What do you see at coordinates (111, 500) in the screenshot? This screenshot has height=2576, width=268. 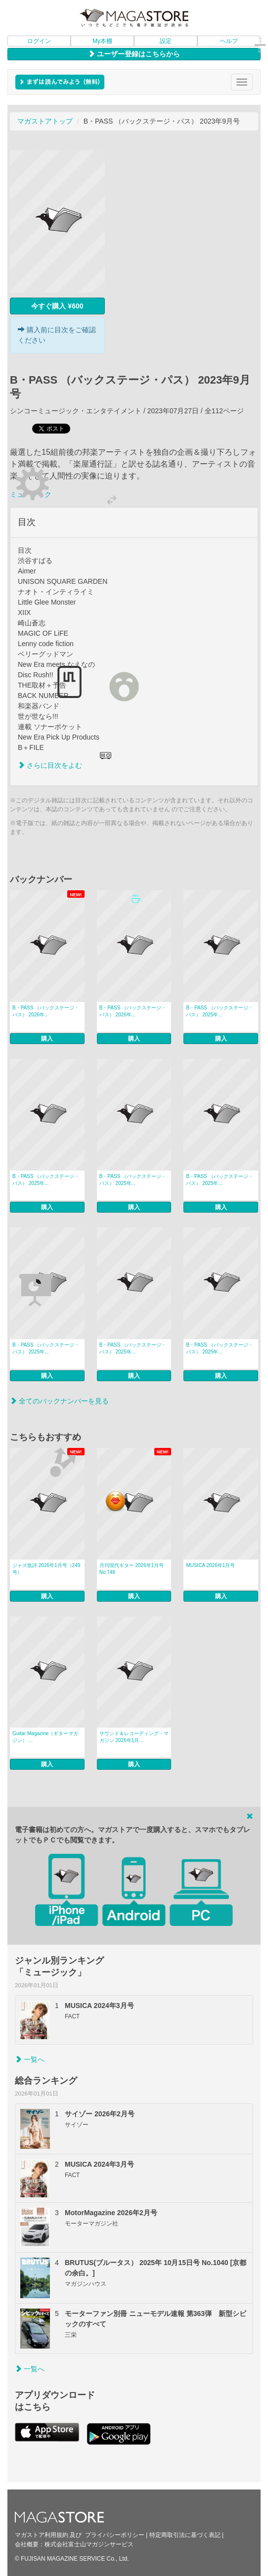 I see `indicates active network data transfer` at bounding box center [111, 500].